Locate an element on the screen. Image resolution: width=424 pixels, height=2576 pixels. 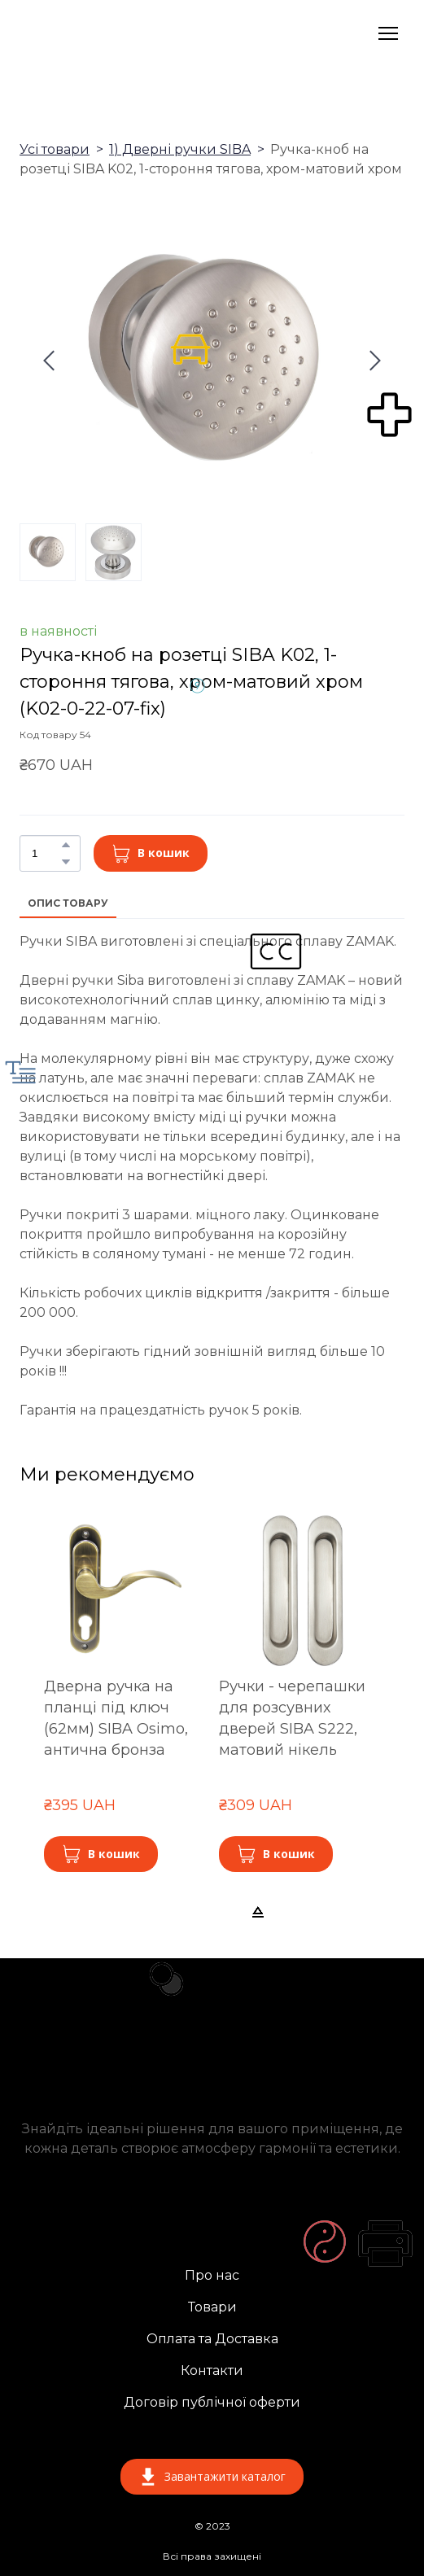
access health or medical information is located at coordinates (389, 414).